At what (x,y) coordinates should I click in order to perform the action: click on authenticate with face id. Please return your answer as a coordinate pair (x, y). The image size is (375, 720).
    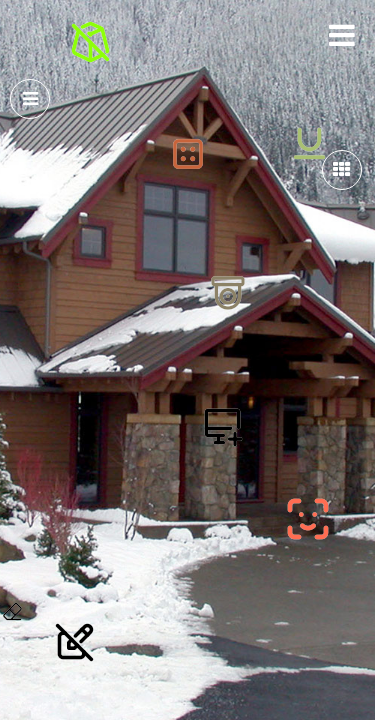
    Looking at the image, I should click on (308, 519).